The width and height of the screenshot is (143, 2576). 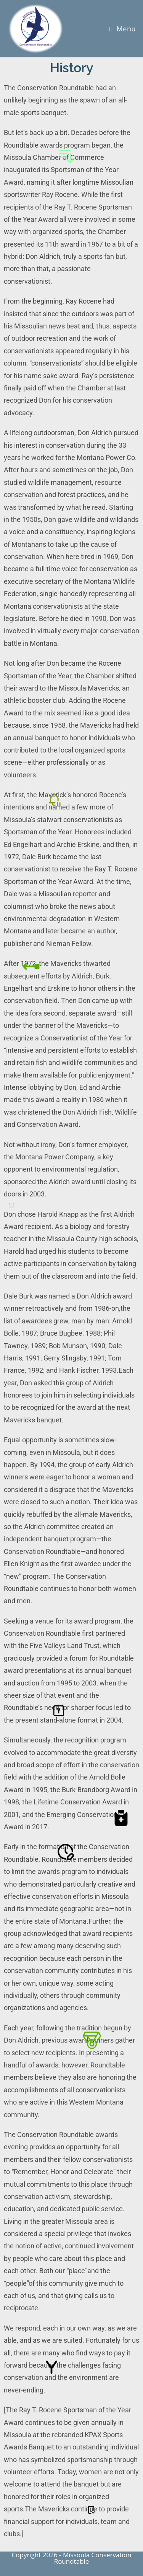 What do you see at coordinates (121, 1818) in the screenshot?
I see `add new item to clipboard` at bounding box center [121, 1818].